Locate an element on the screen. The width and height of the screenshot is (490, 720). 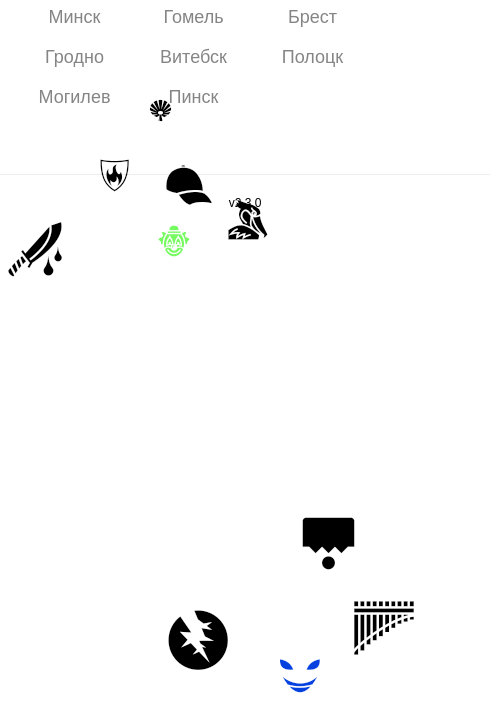
select clown or jester character is located at coordinates (174, 241).